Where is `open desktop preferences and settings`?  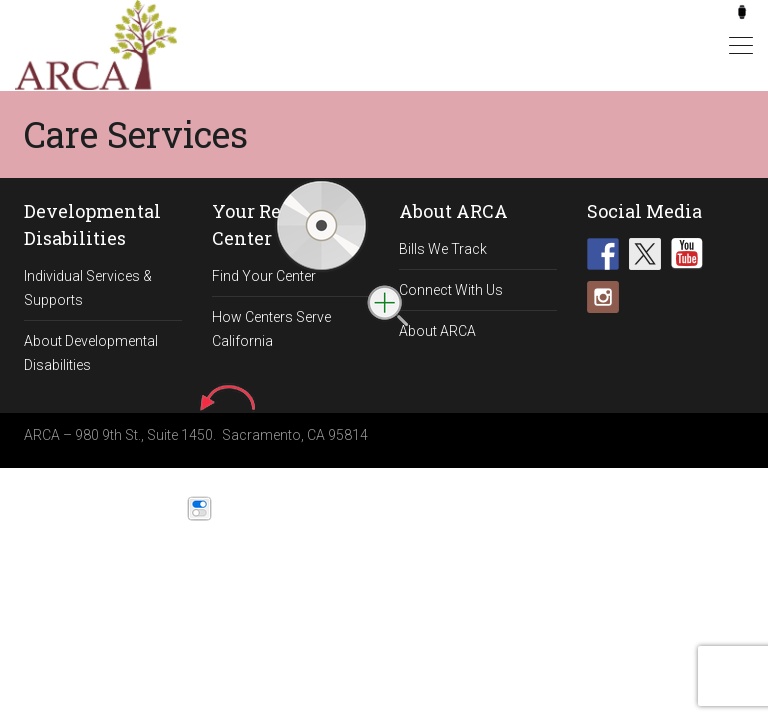
open desktop preferences and settings is located at coordinates (199, 508).